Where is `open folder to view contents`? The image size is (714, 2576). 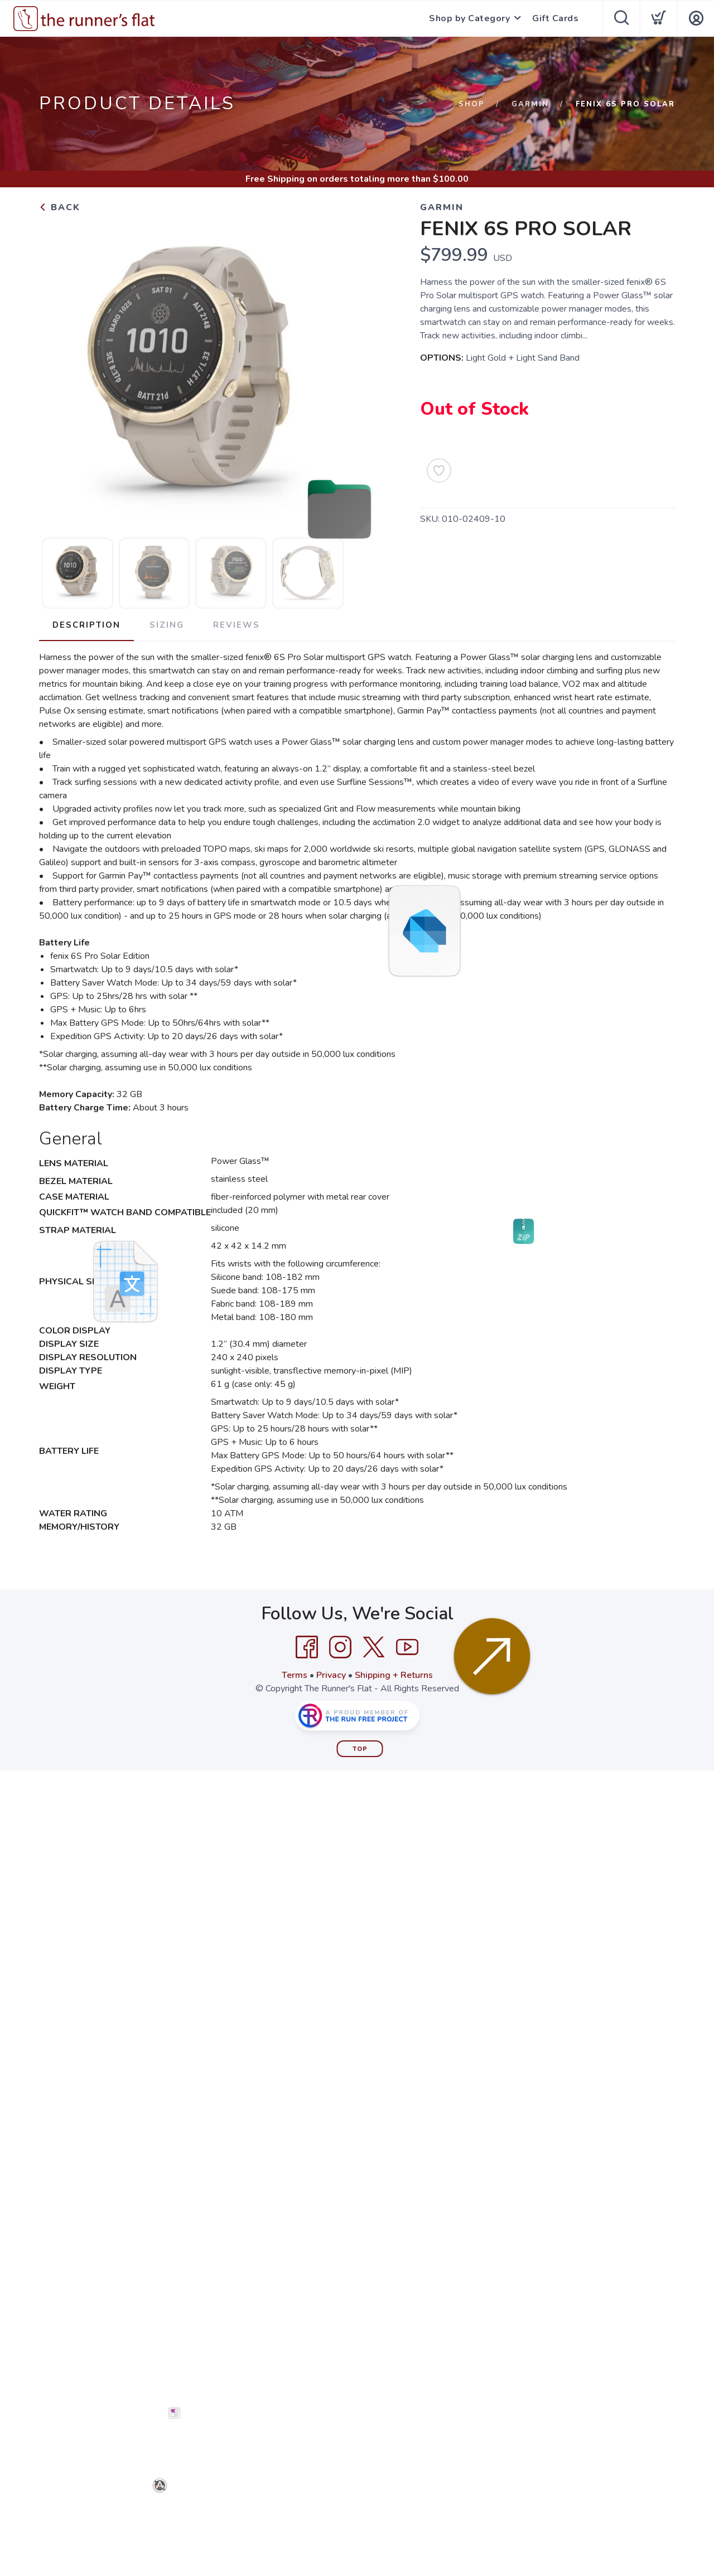 open folder to view contents is located at coordinates (339, 509).